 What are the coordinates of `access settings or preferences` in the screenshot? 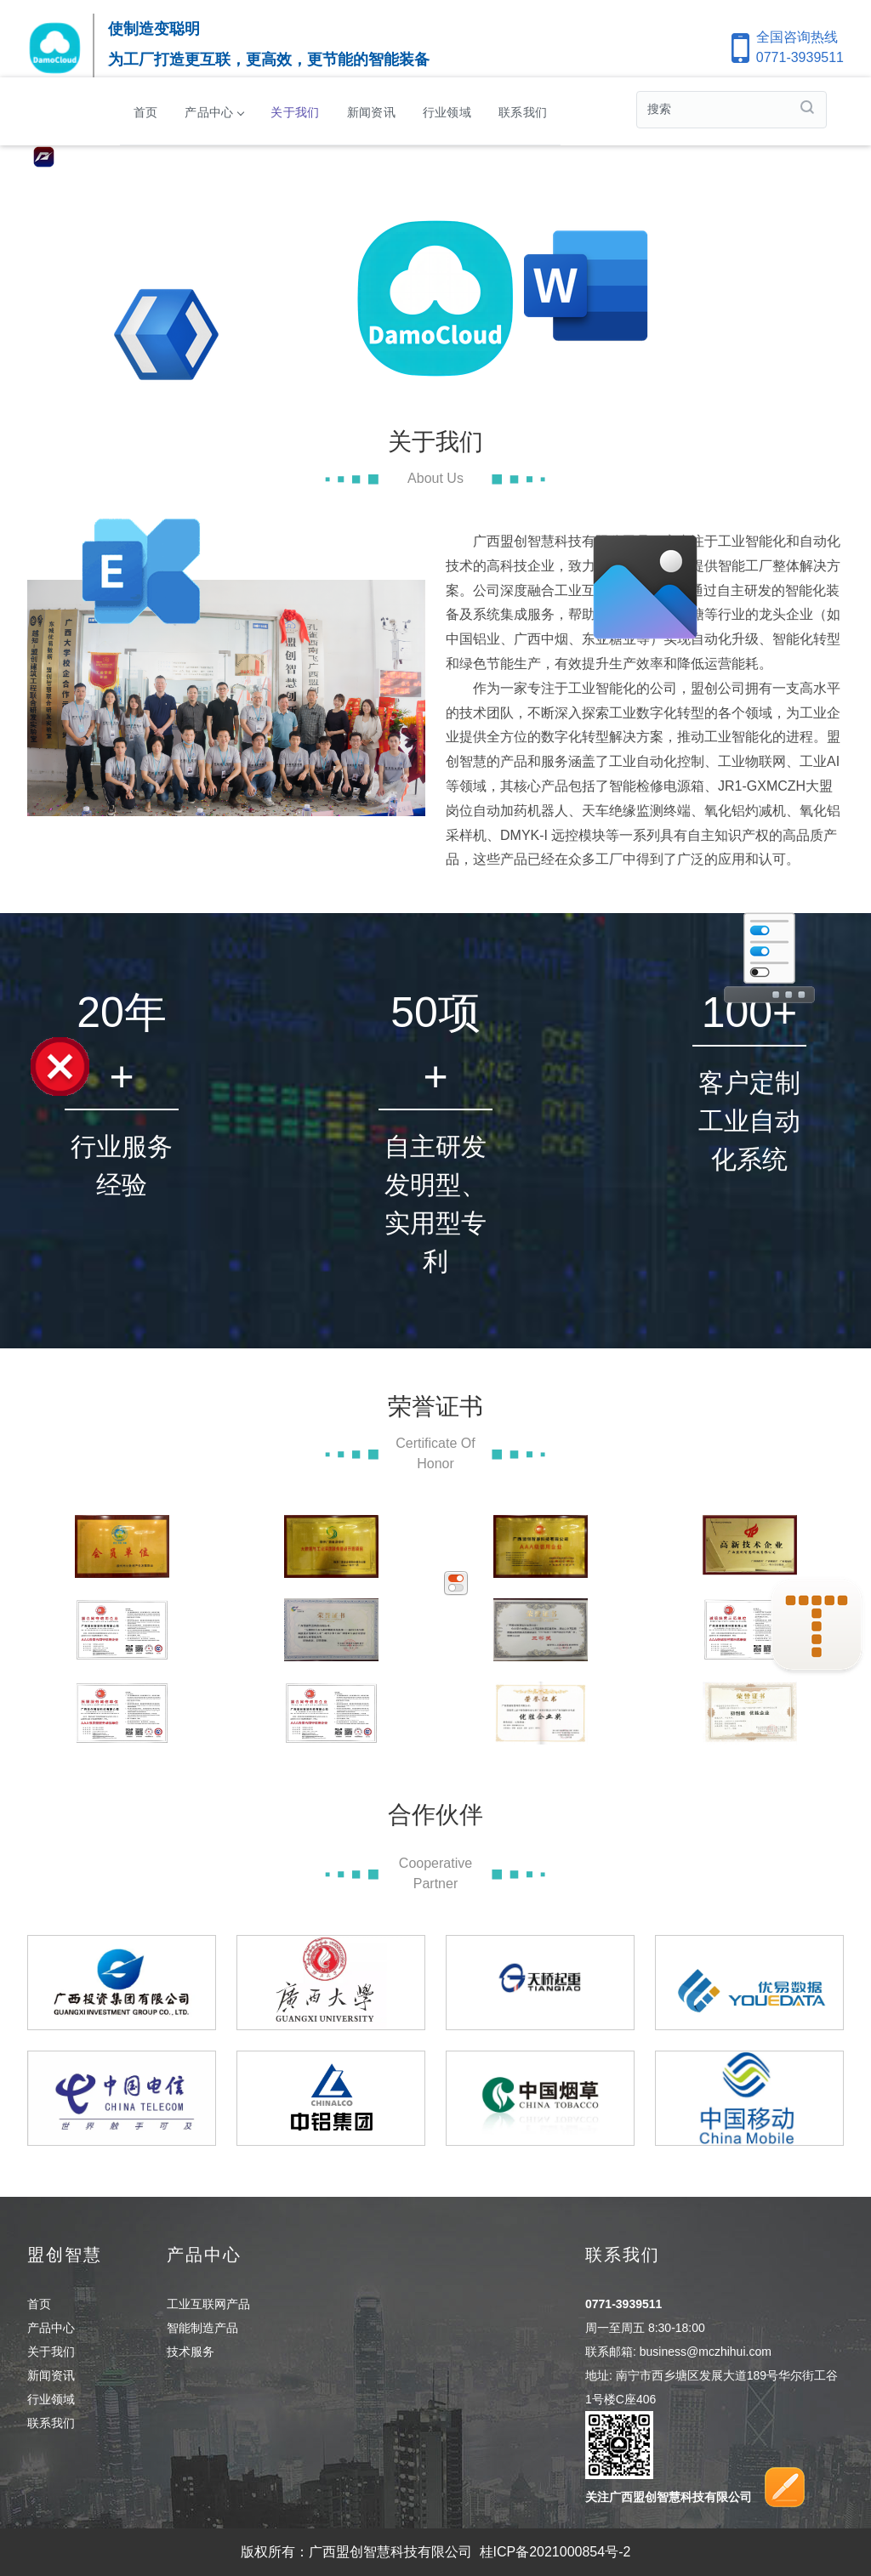 It's located at (769, 957).